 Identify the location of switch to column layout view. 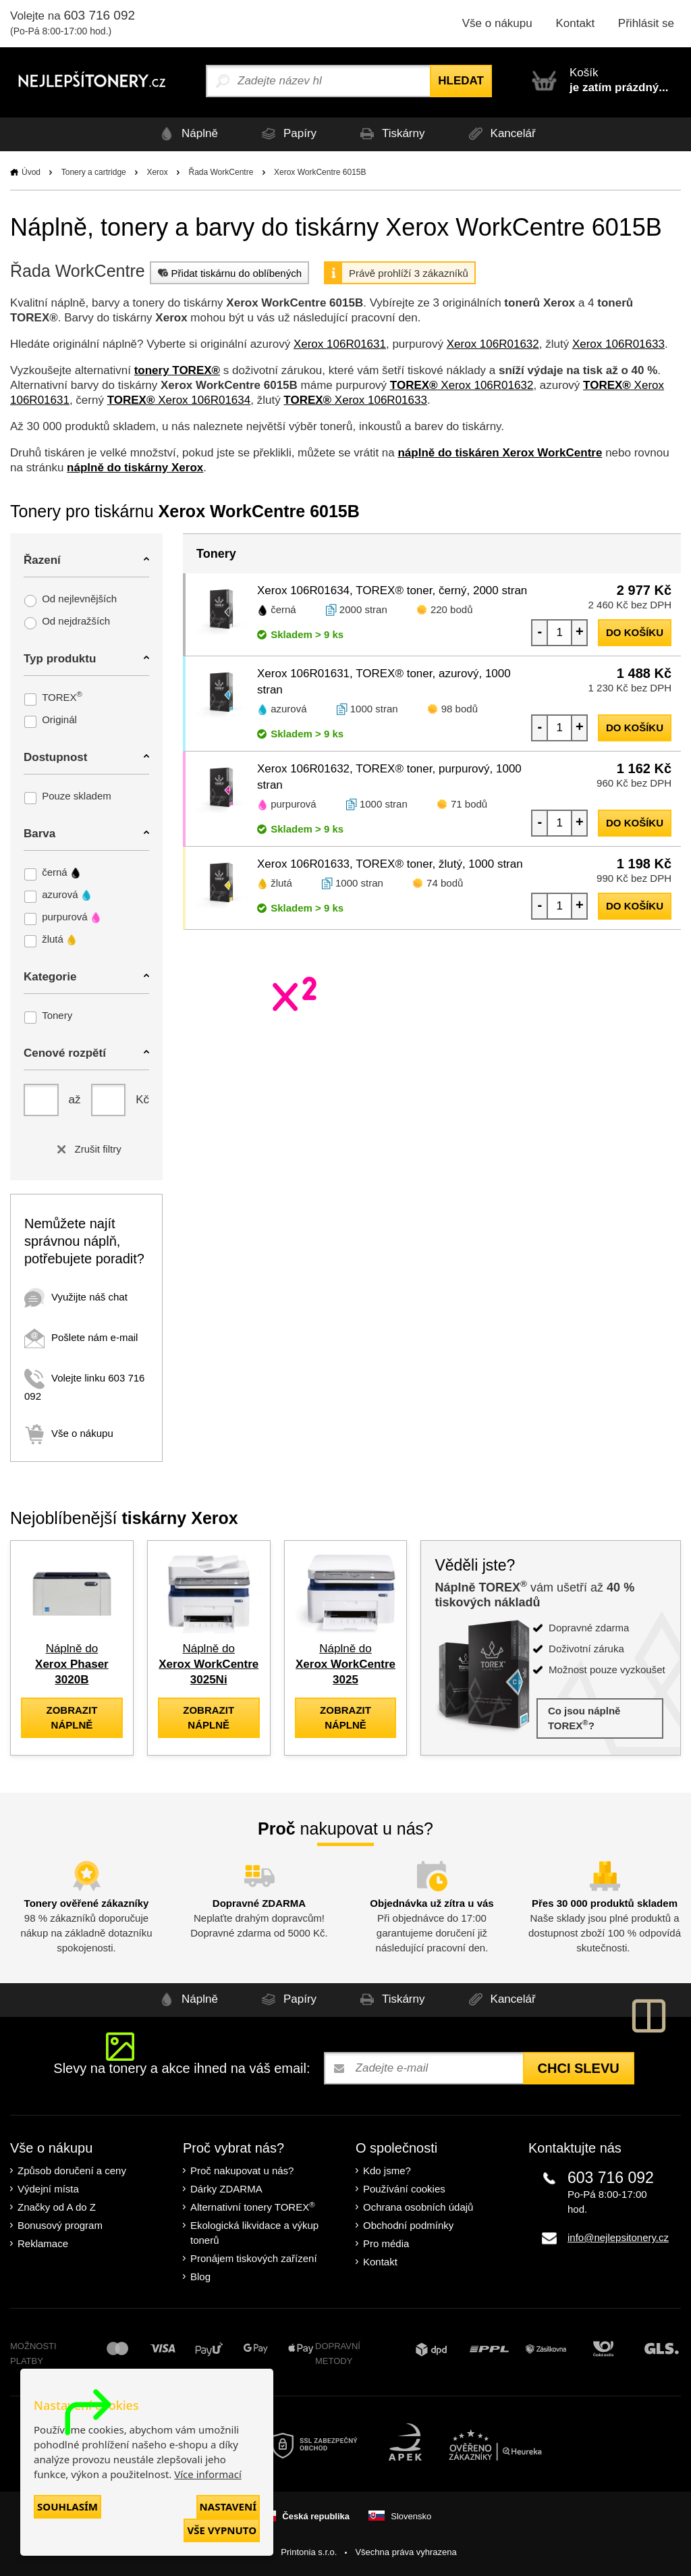
(648, 2016).